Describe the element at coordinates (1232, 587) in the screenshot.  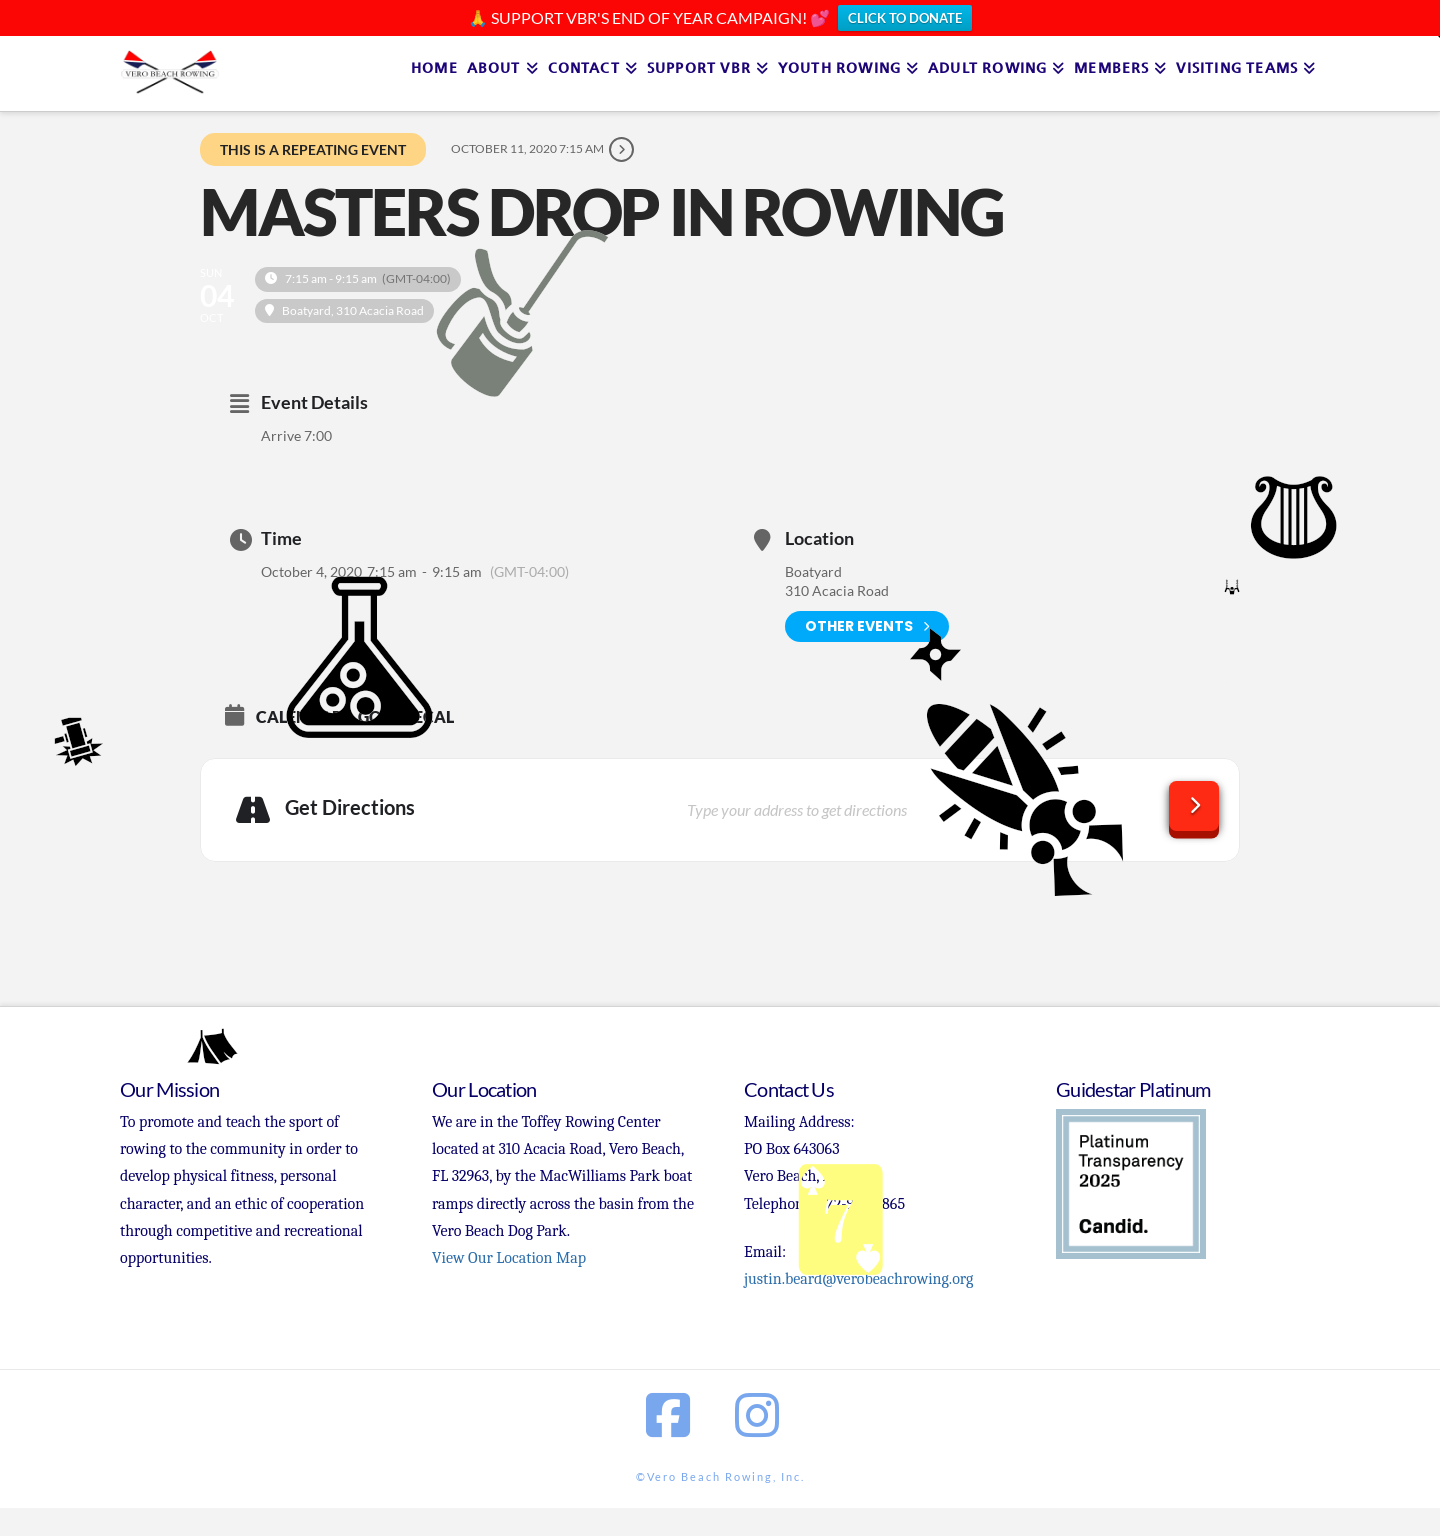
I see `indicates a captured or restrained character status` at that location.